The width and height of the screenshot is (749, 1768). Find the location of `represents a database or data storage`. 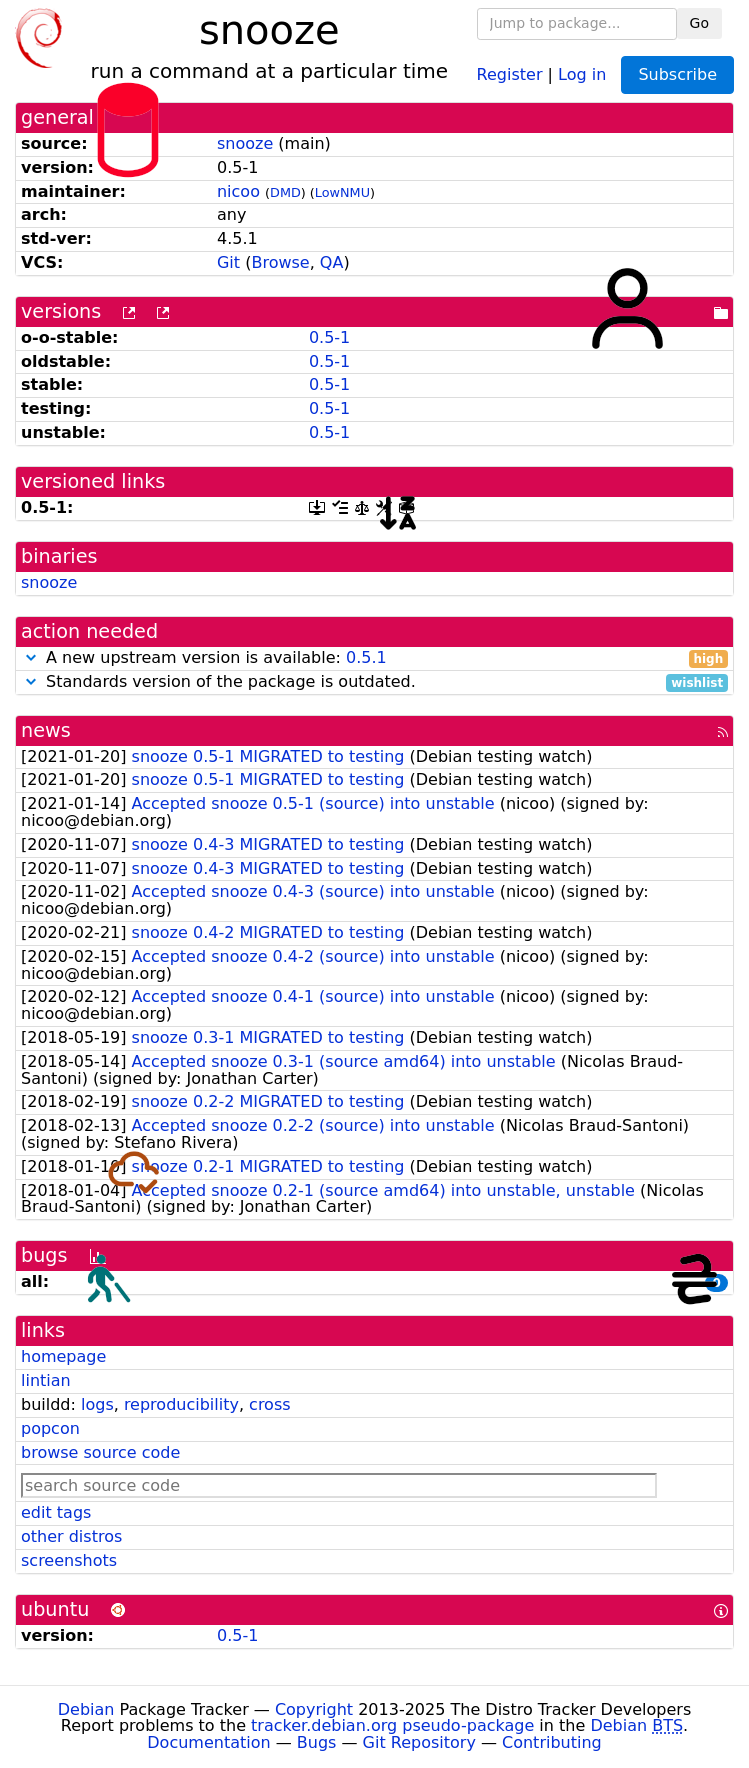

represents a database or data storage is located at coordinates (128, 130).